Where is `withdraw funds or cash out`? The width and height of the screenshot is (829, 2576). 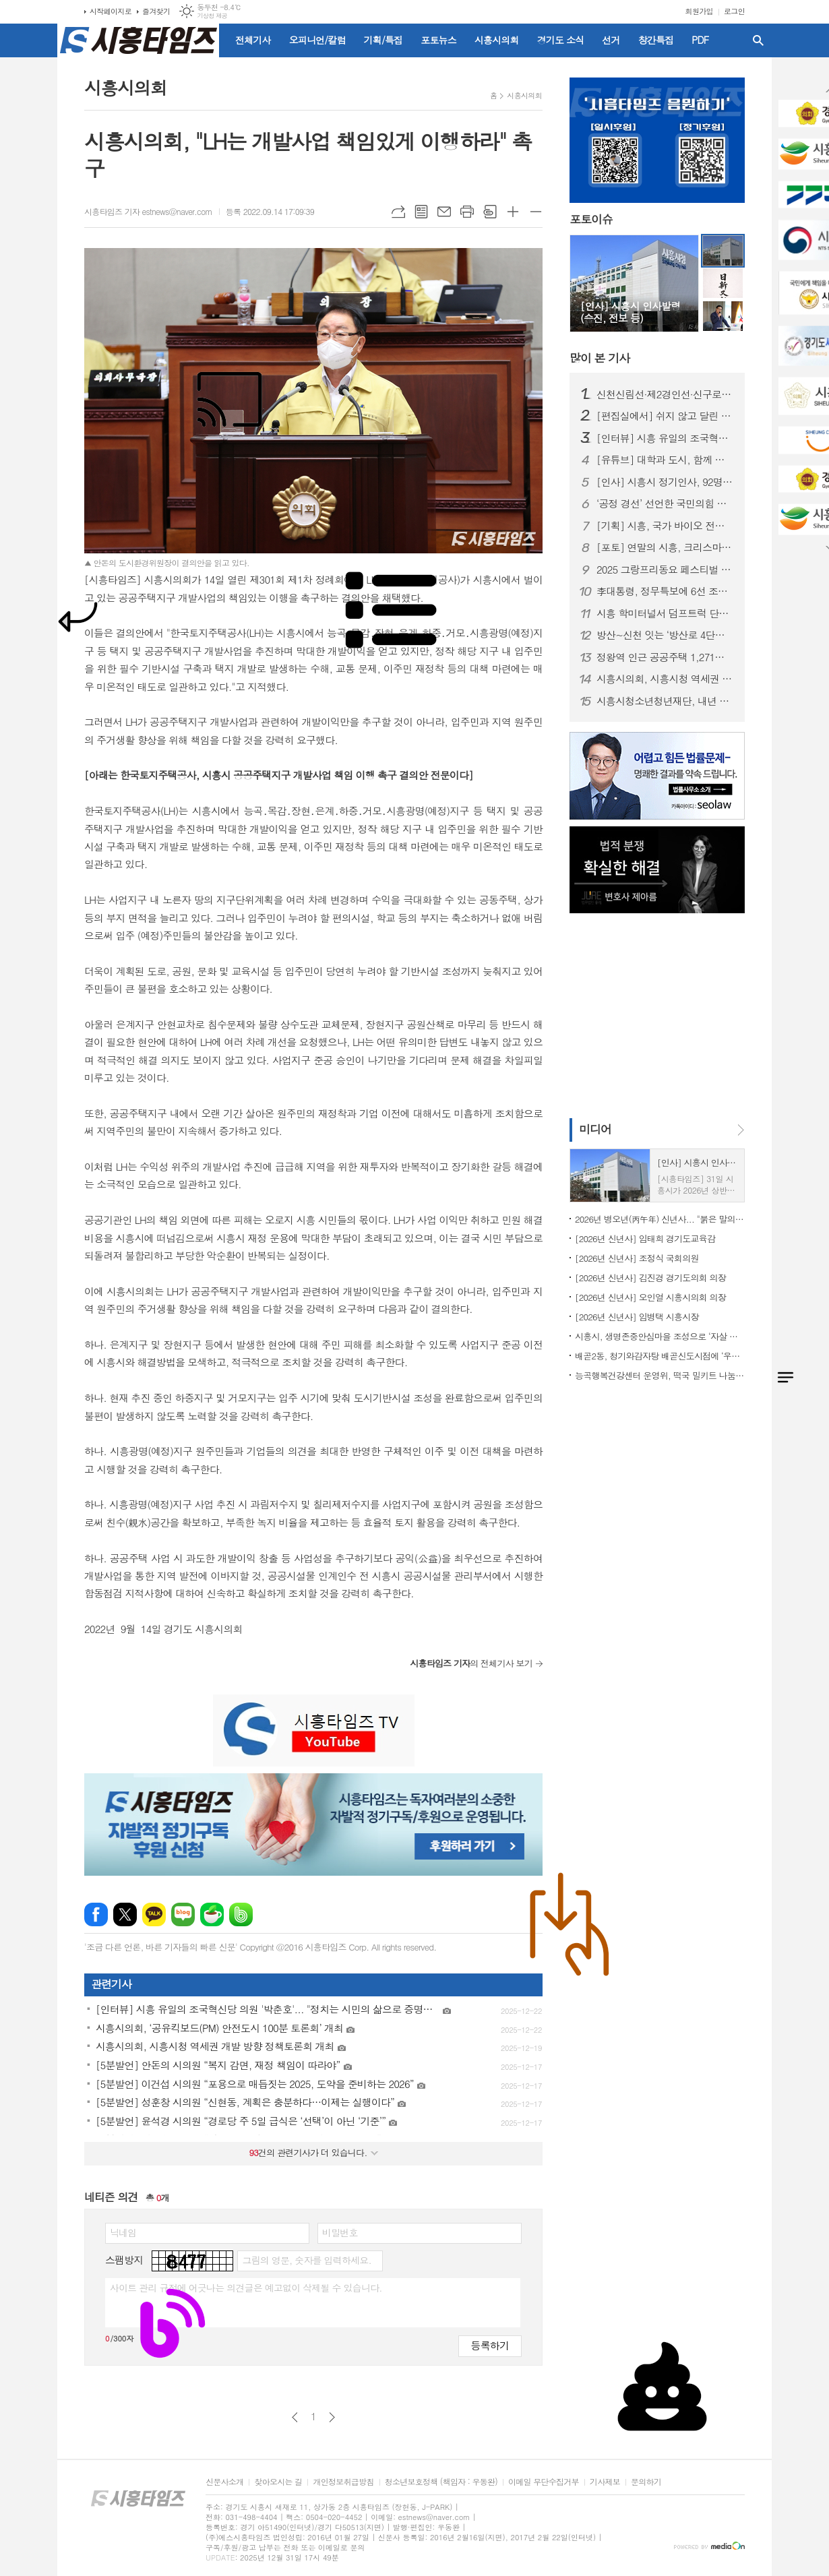 withdraw funds or cash out is located at coordinates (564, 1924).